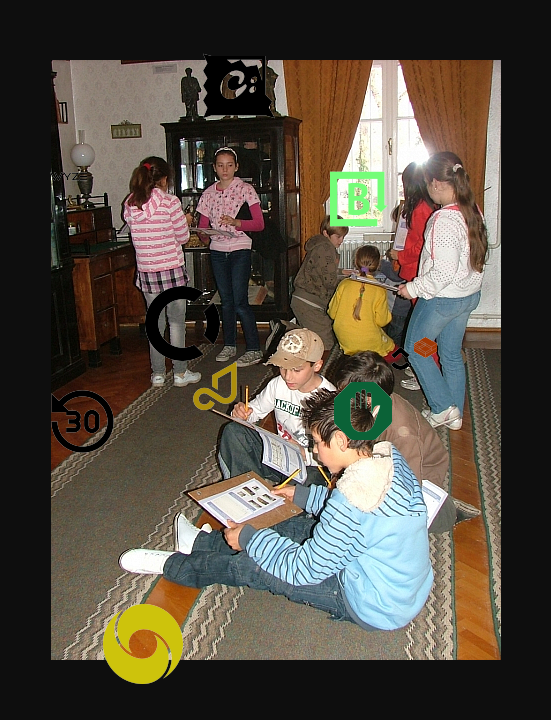 The image size is (551, 720). What do you see at coordinates (68, 176) in the screenshot?
I see `open the Wyze smart home app` at bounding box center [68, 176].